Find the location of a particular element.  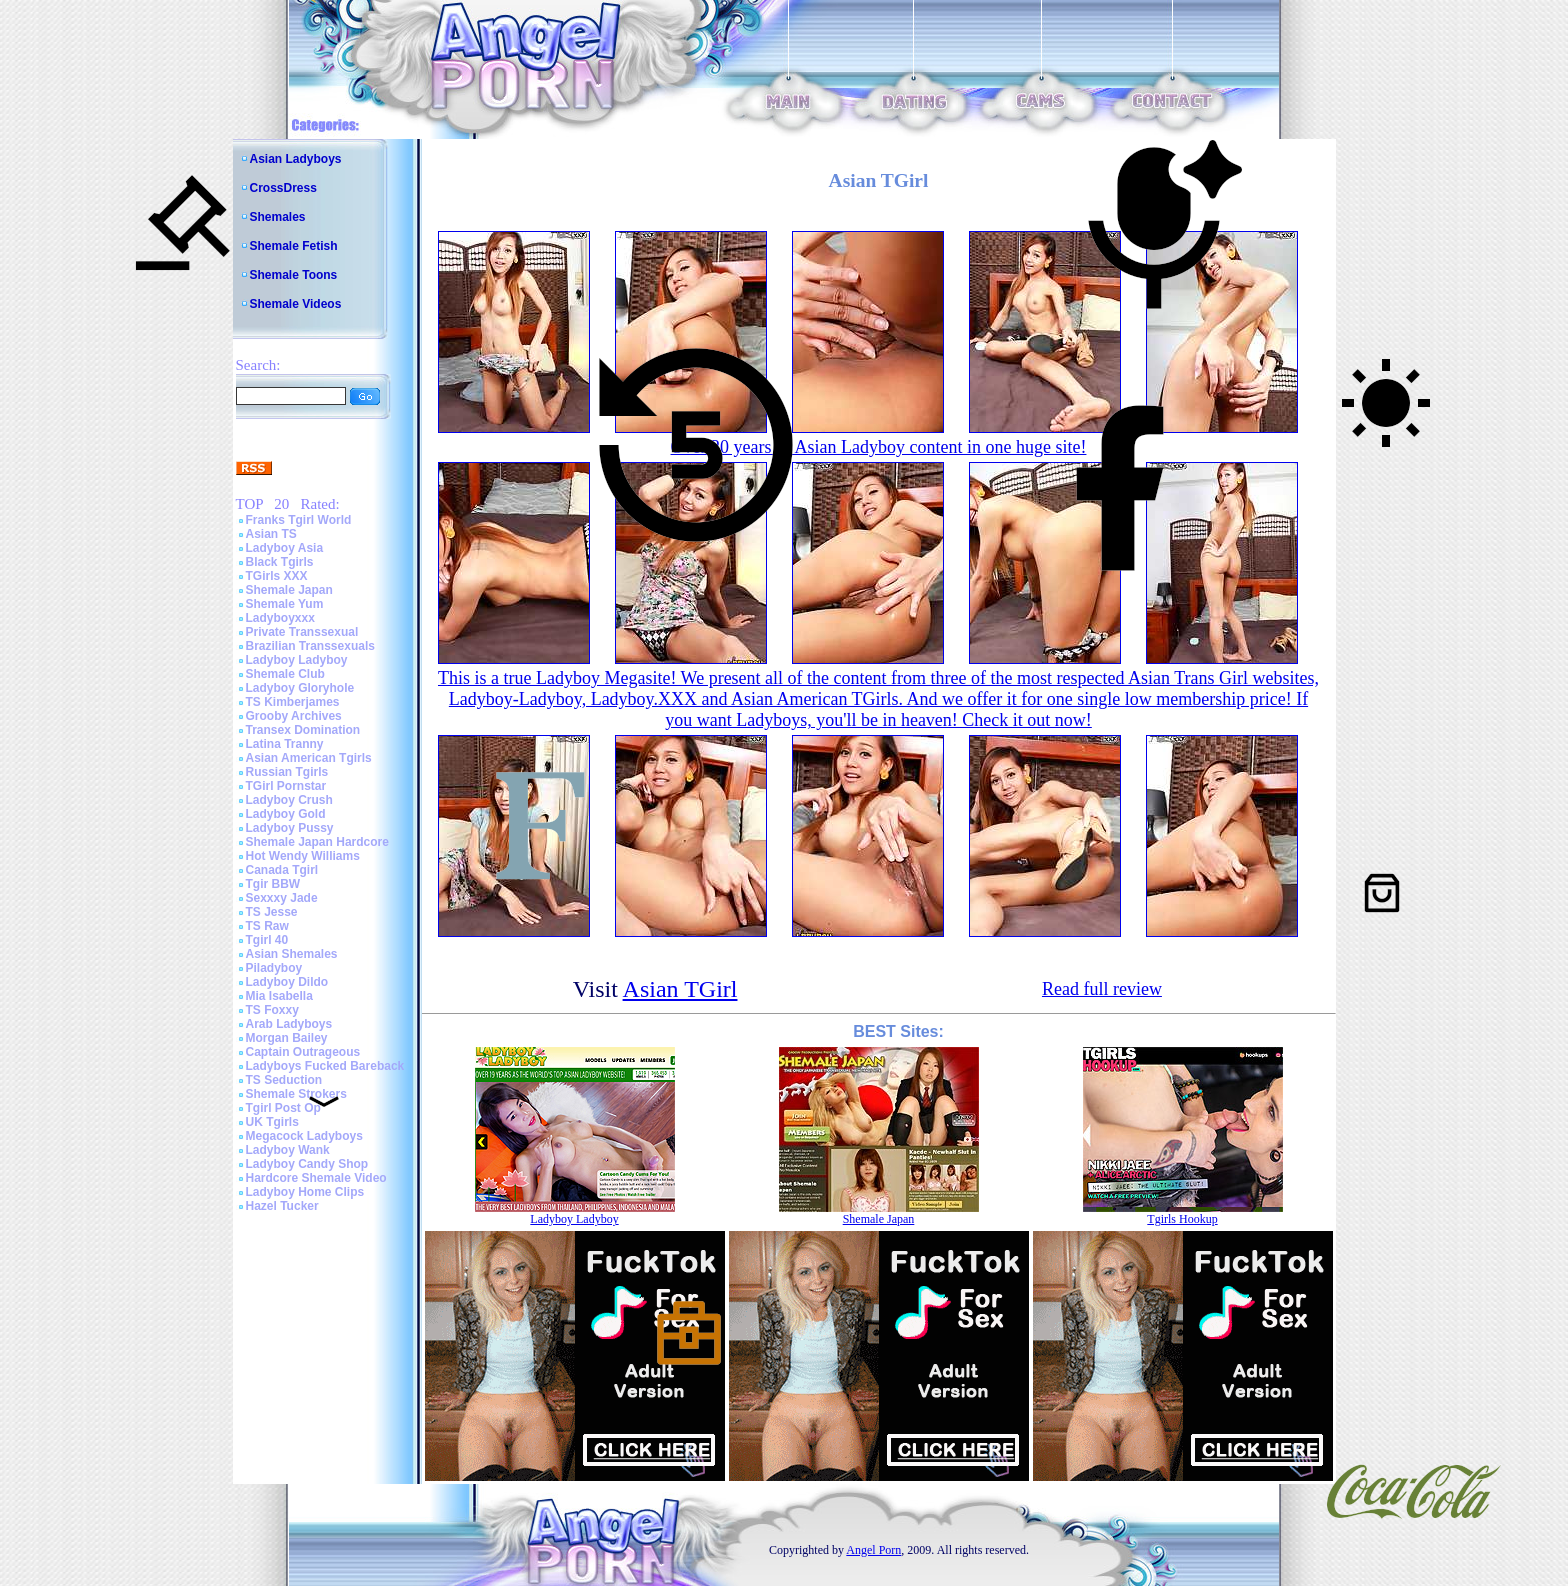

place a bid on an item is located at coordinates (180, 225).